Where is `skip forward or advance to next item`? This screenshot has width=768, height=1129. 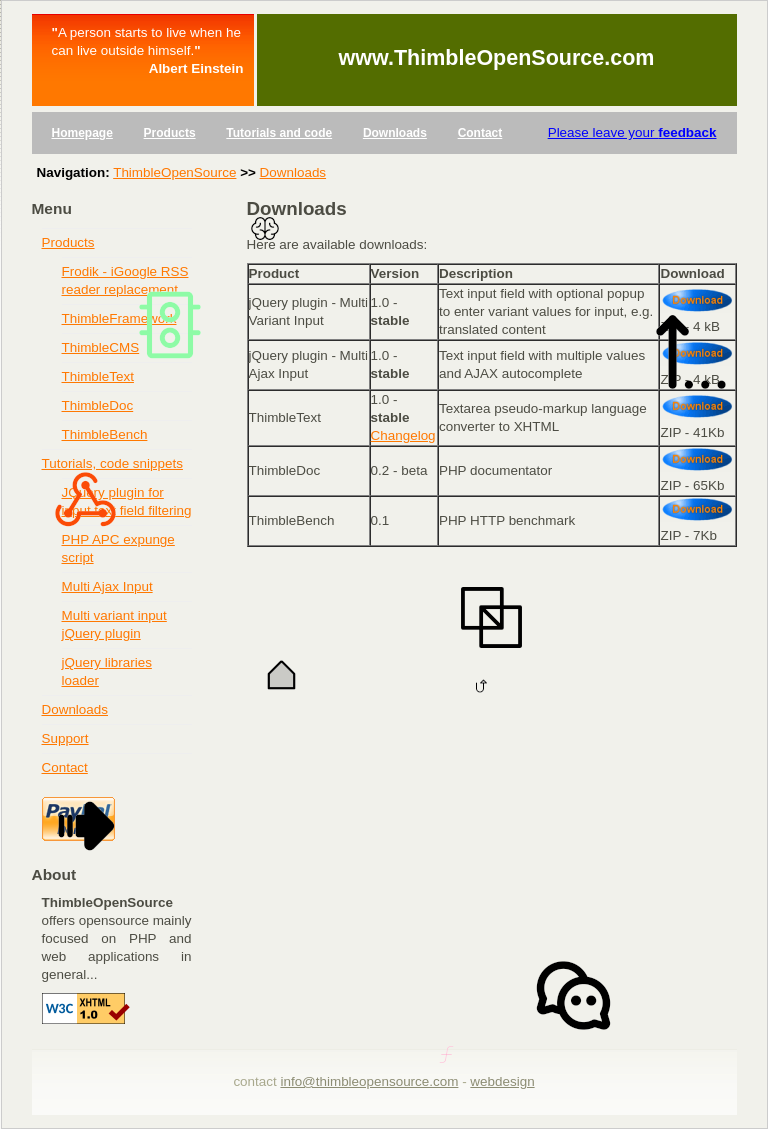
skip forward or advance to next item is located at coordinates (87, 826).